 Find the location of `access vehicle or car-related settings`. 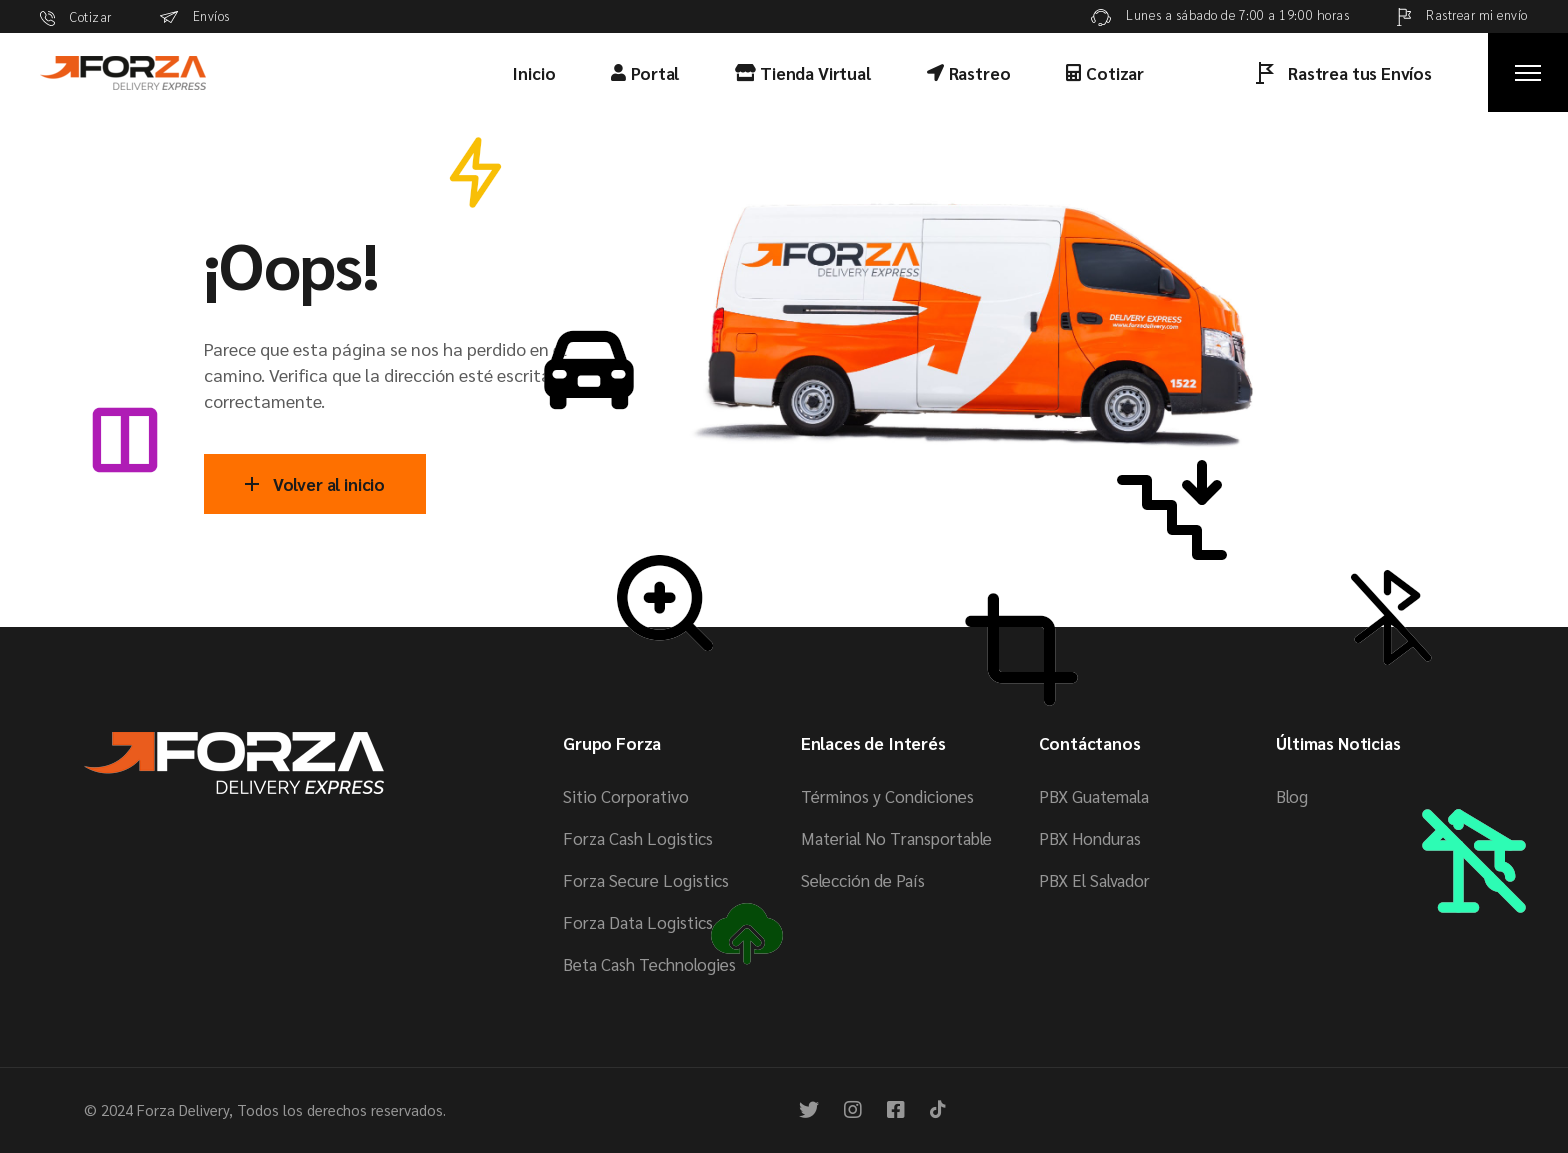

access vehicle or car-related settings is located at coordinates (589, 370).